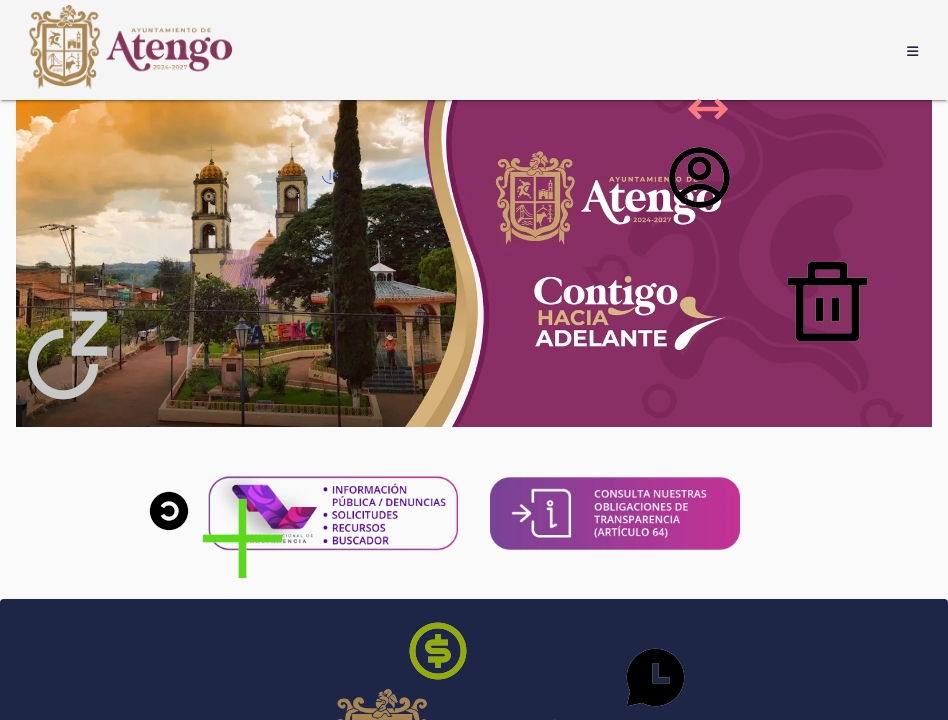 The width and height of the screenshot is (948, 720). What do you see at coordinates (708, 109) in the screenshot?
I see `expand content horizontally` at bounding box center [708, 109].